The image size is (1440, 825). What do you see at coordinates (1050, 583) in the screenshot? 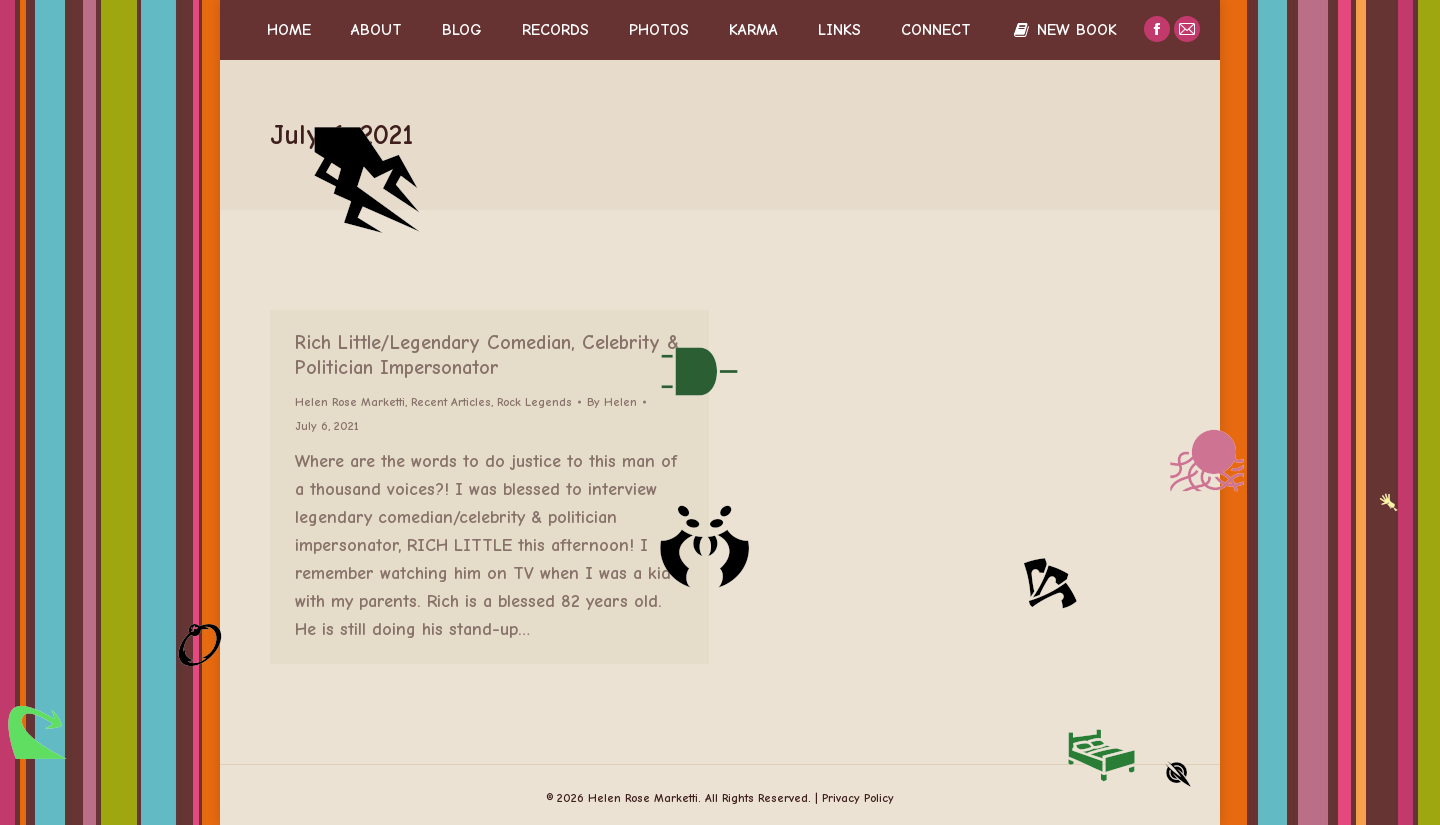
I see `select hatchet or axe weapon type` at bounding box center [1050, 583].